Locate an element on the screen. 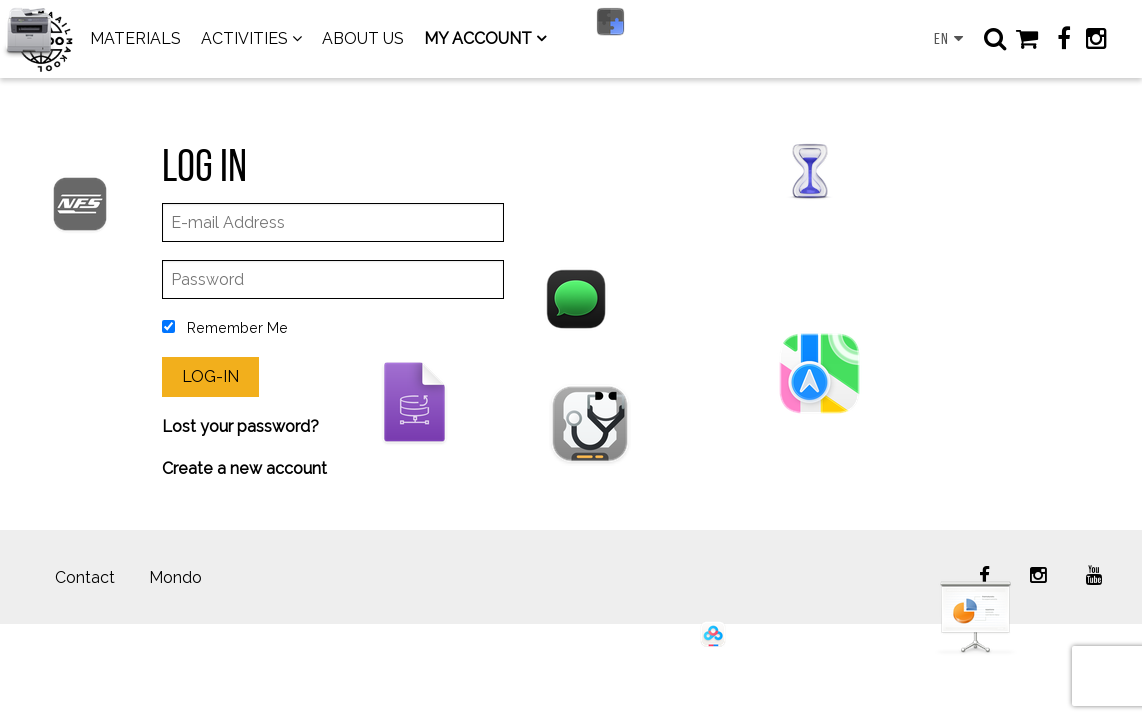 Image resolution: width=1142 pixels, height=720 pixels. view your screen time usage statistics is located at coordinates (810, 171).